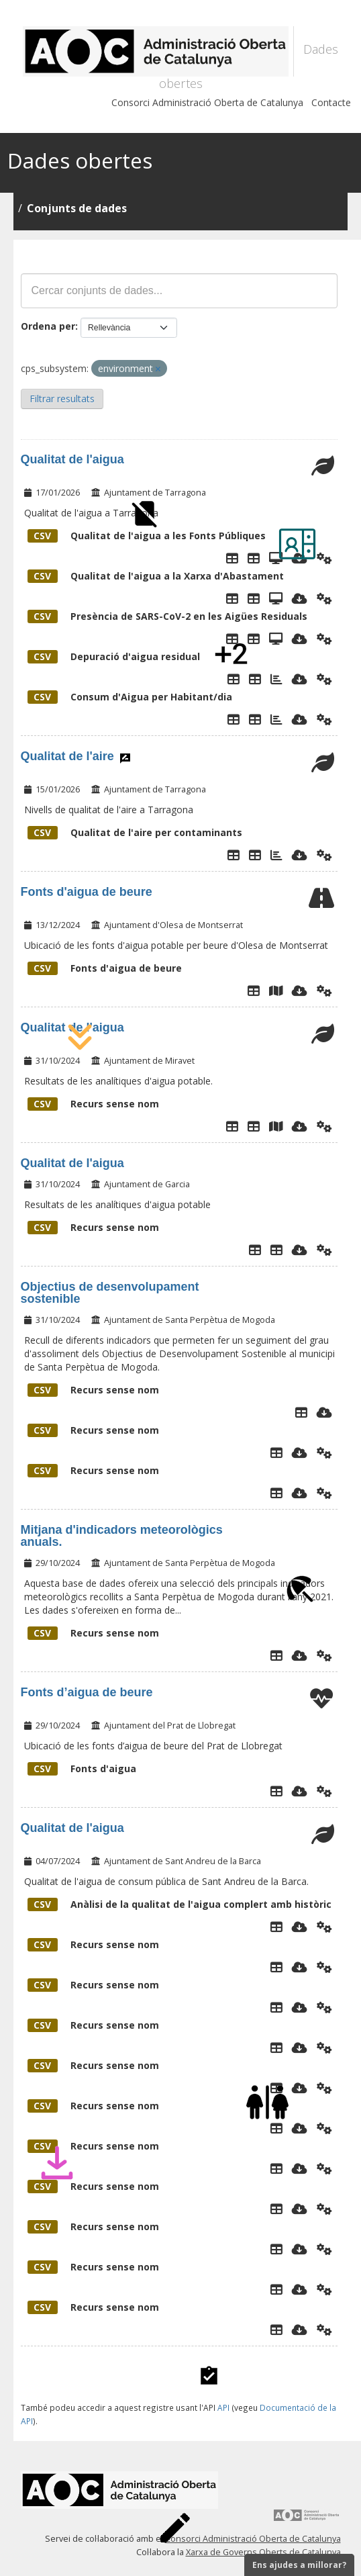 The image size is (361, 2576). I want to click on download a file or content, so click(57, 2164).